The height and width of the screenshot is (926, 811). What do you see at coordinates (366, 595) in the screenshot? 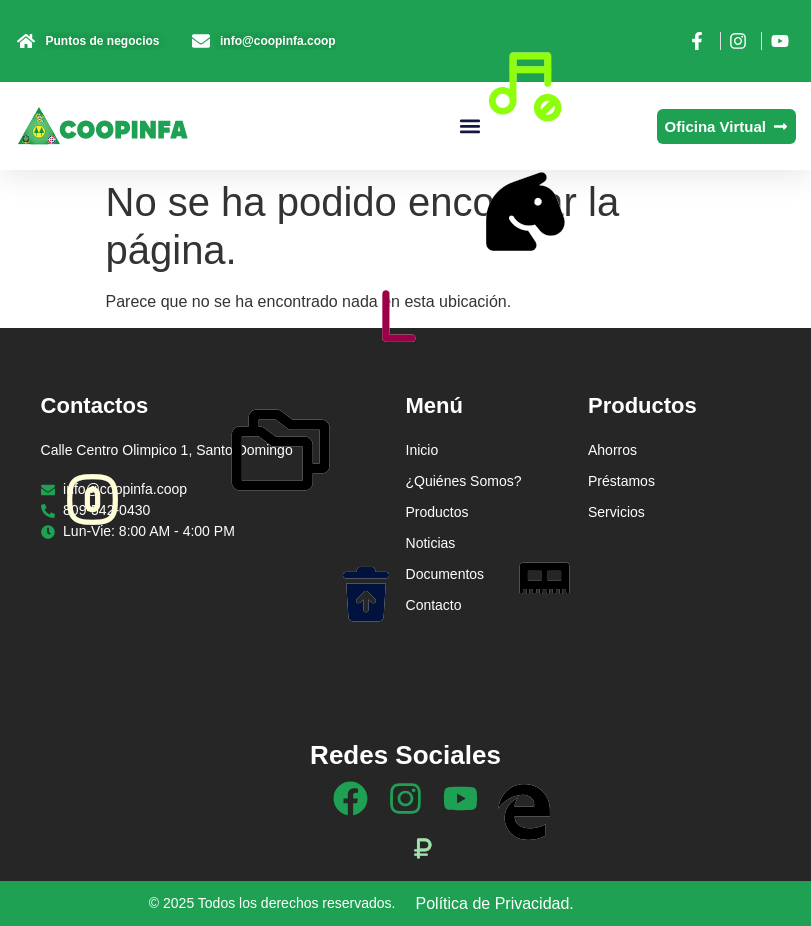
I see `restore a deleted item from trash` at bounding box center [366, 595].